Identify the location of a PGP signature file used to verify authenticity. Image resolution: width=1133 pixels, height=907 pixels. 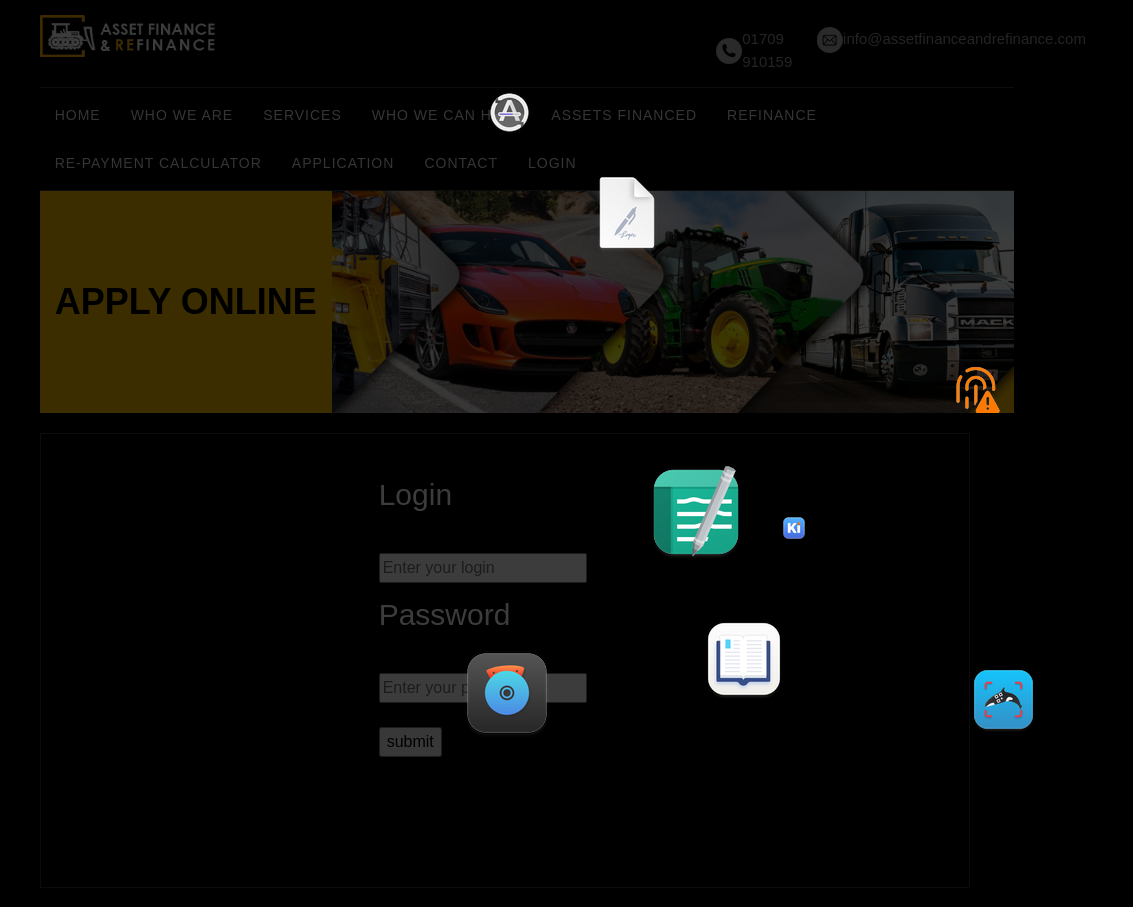
(627, 214).